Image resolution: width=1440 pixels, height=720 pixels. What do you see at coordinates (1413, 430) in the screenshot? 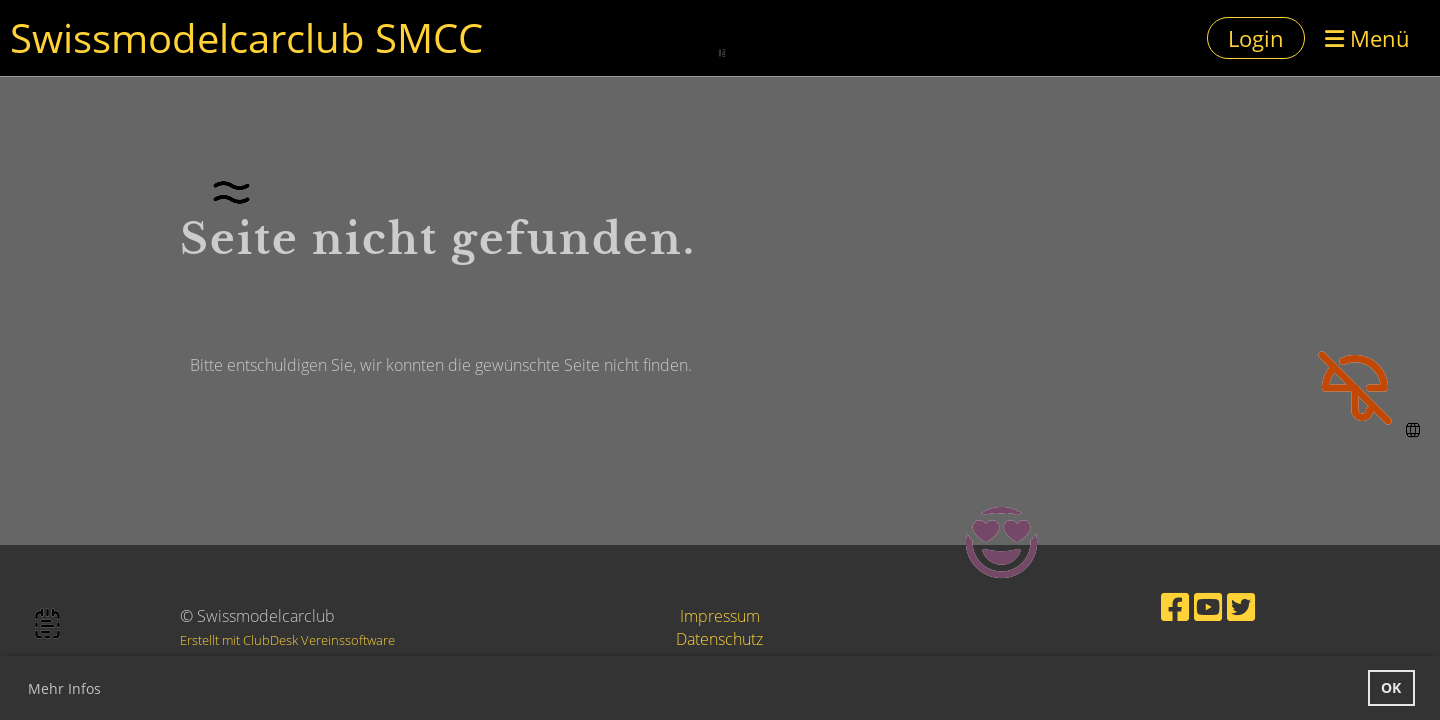
I see `view inventory or storage items` at bounding box center [1413, 430].